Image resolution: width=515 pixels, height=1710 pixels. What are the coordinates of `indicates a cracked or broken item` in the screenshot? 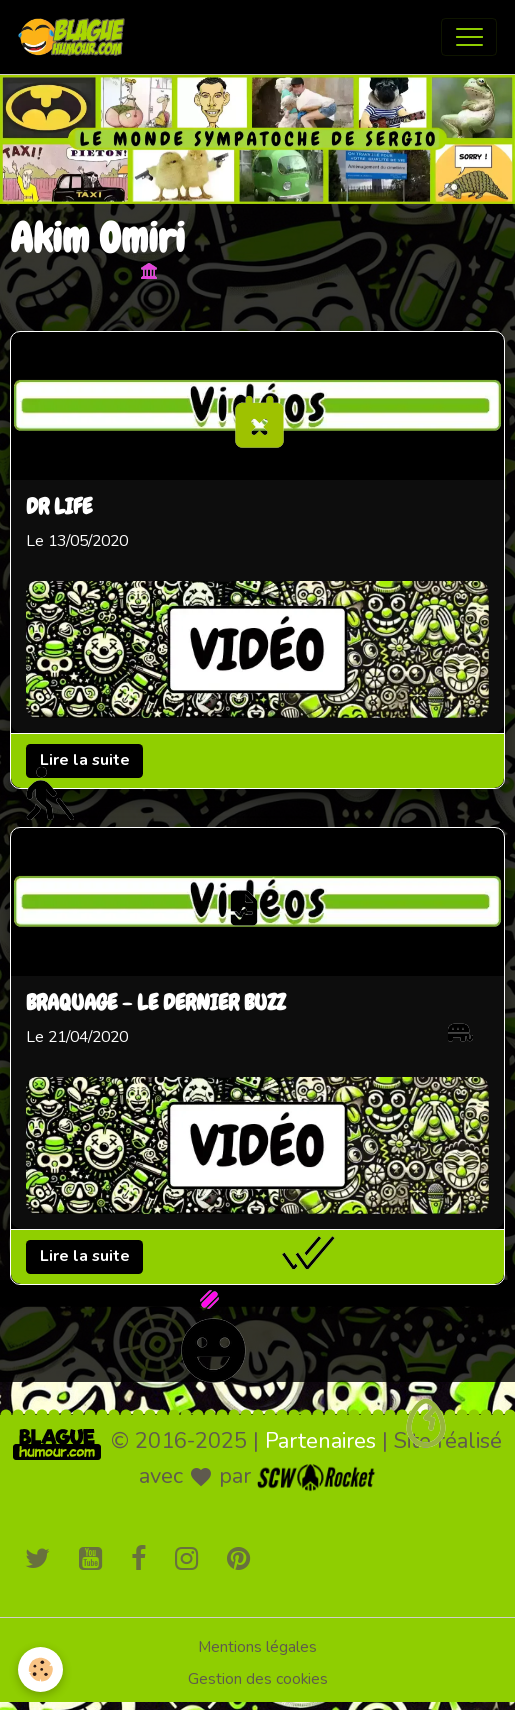 It's located at (426, 1423).